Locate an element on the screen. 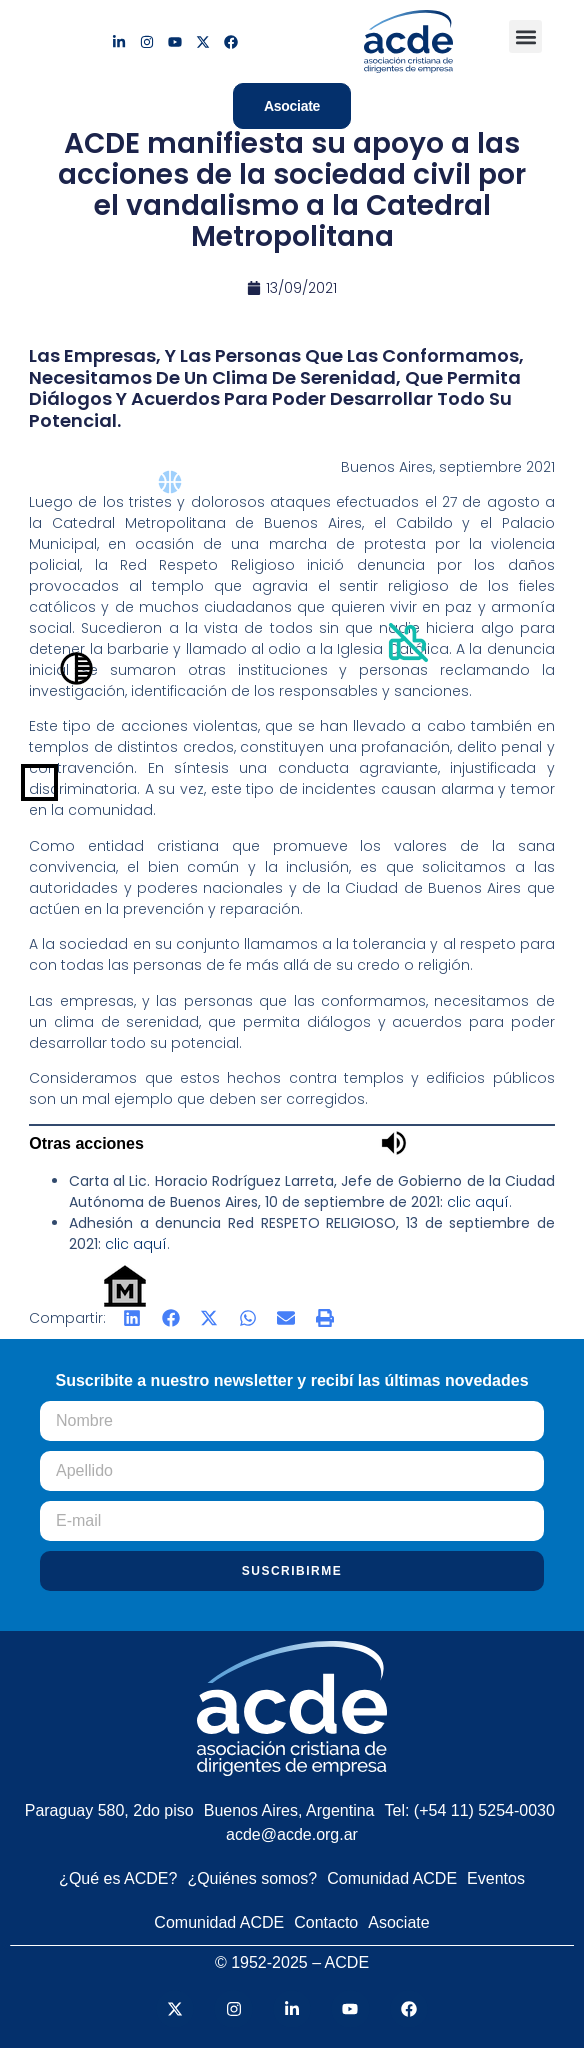  increase or unmute audio volume is located at coordinates (394, 1143).